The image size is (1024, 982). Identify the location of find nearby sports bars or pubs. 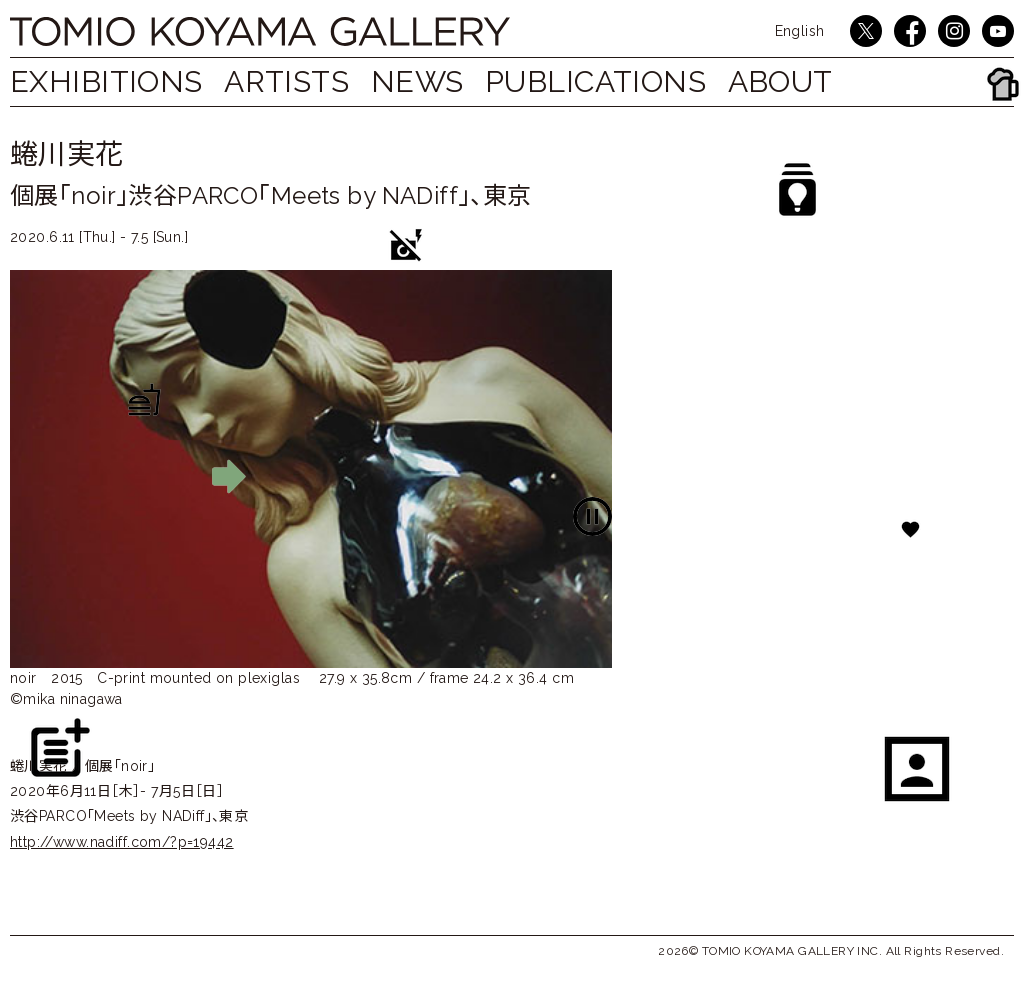
(1003, 85).